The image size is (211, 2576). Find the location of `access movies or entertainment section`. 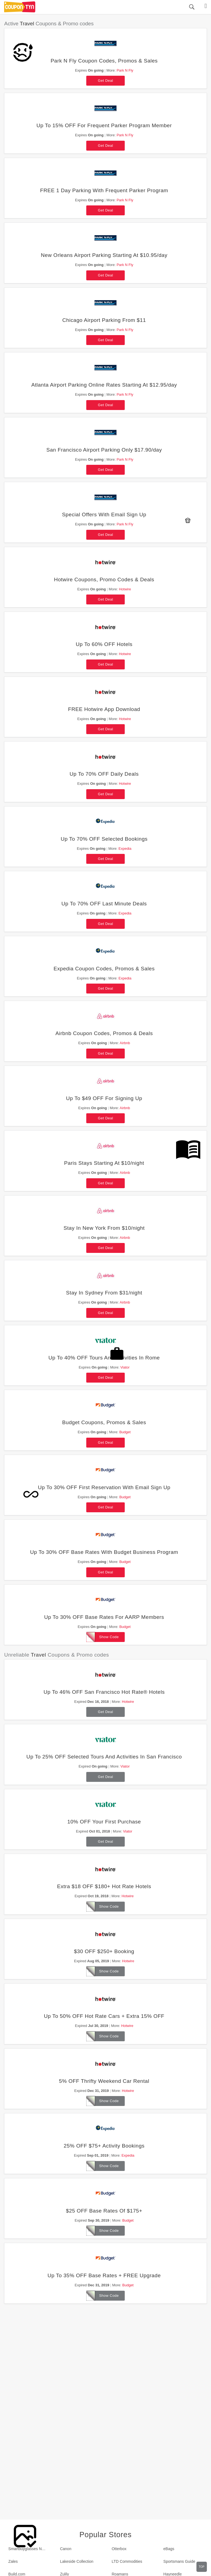

access movies or entertainment section is located at coordinates (188, 520).